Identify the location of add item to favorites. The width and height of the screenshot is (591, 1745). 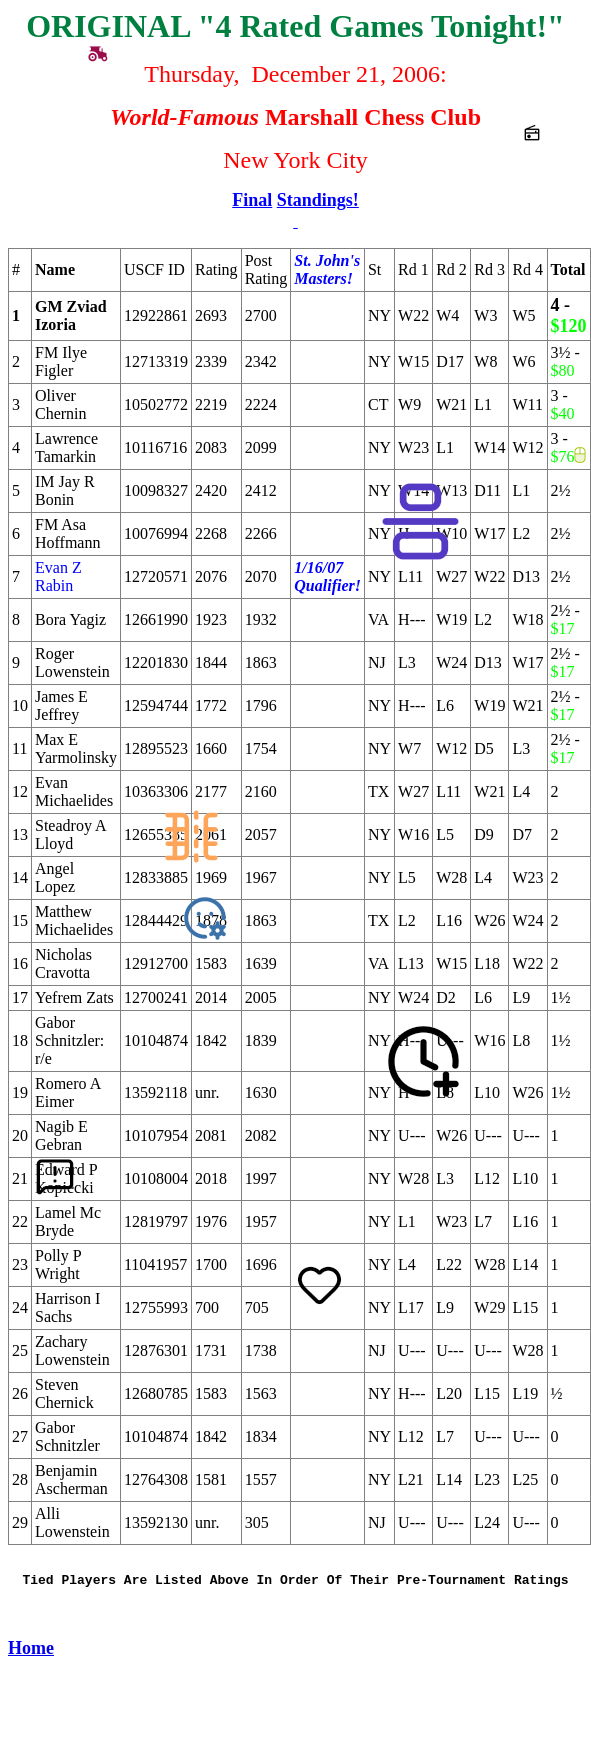
(319, 1284).